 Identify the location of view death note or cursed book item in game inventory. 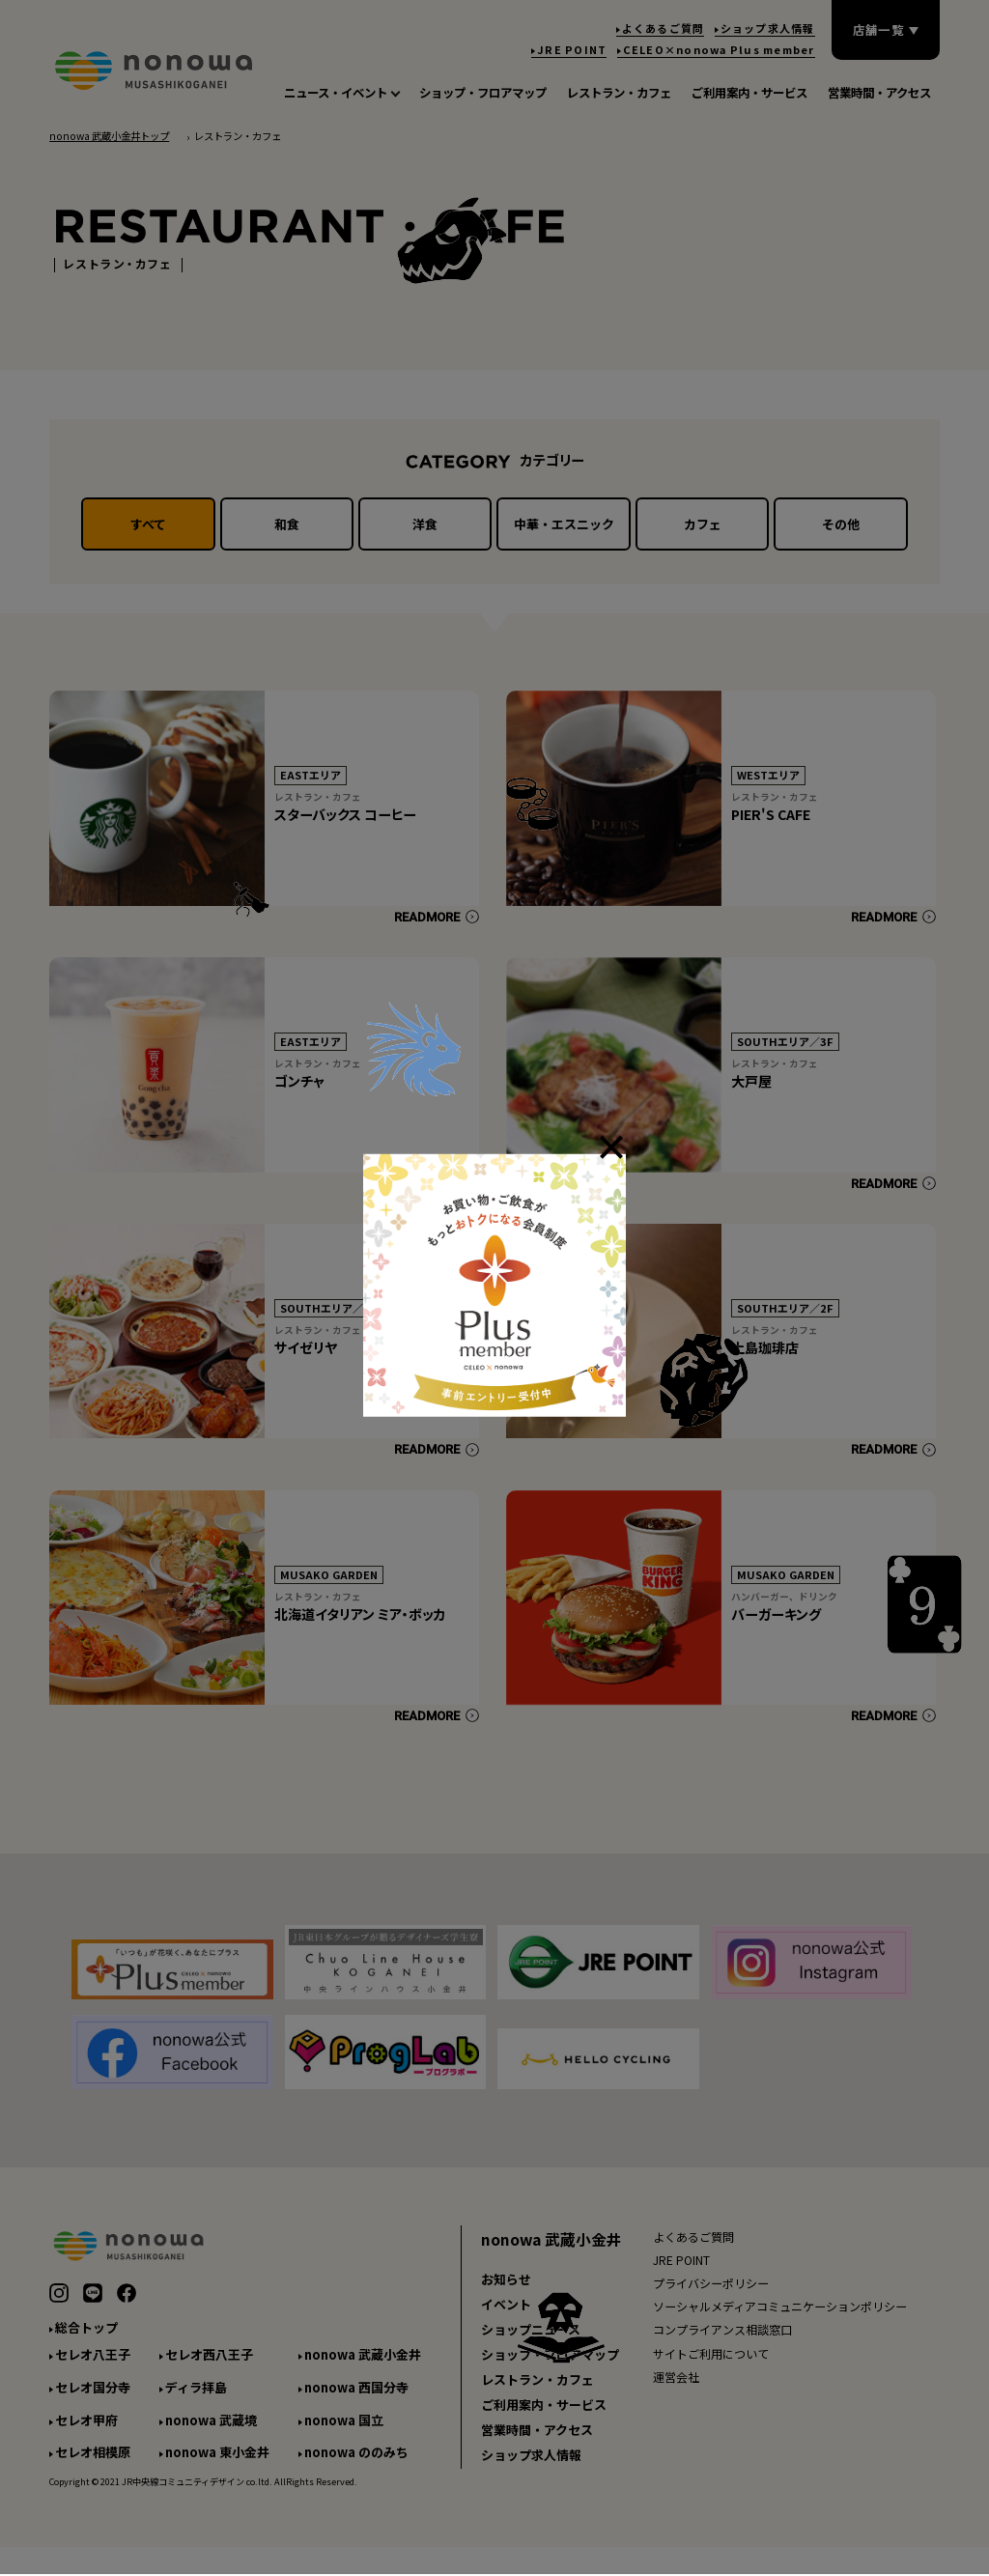
(560, 2330).